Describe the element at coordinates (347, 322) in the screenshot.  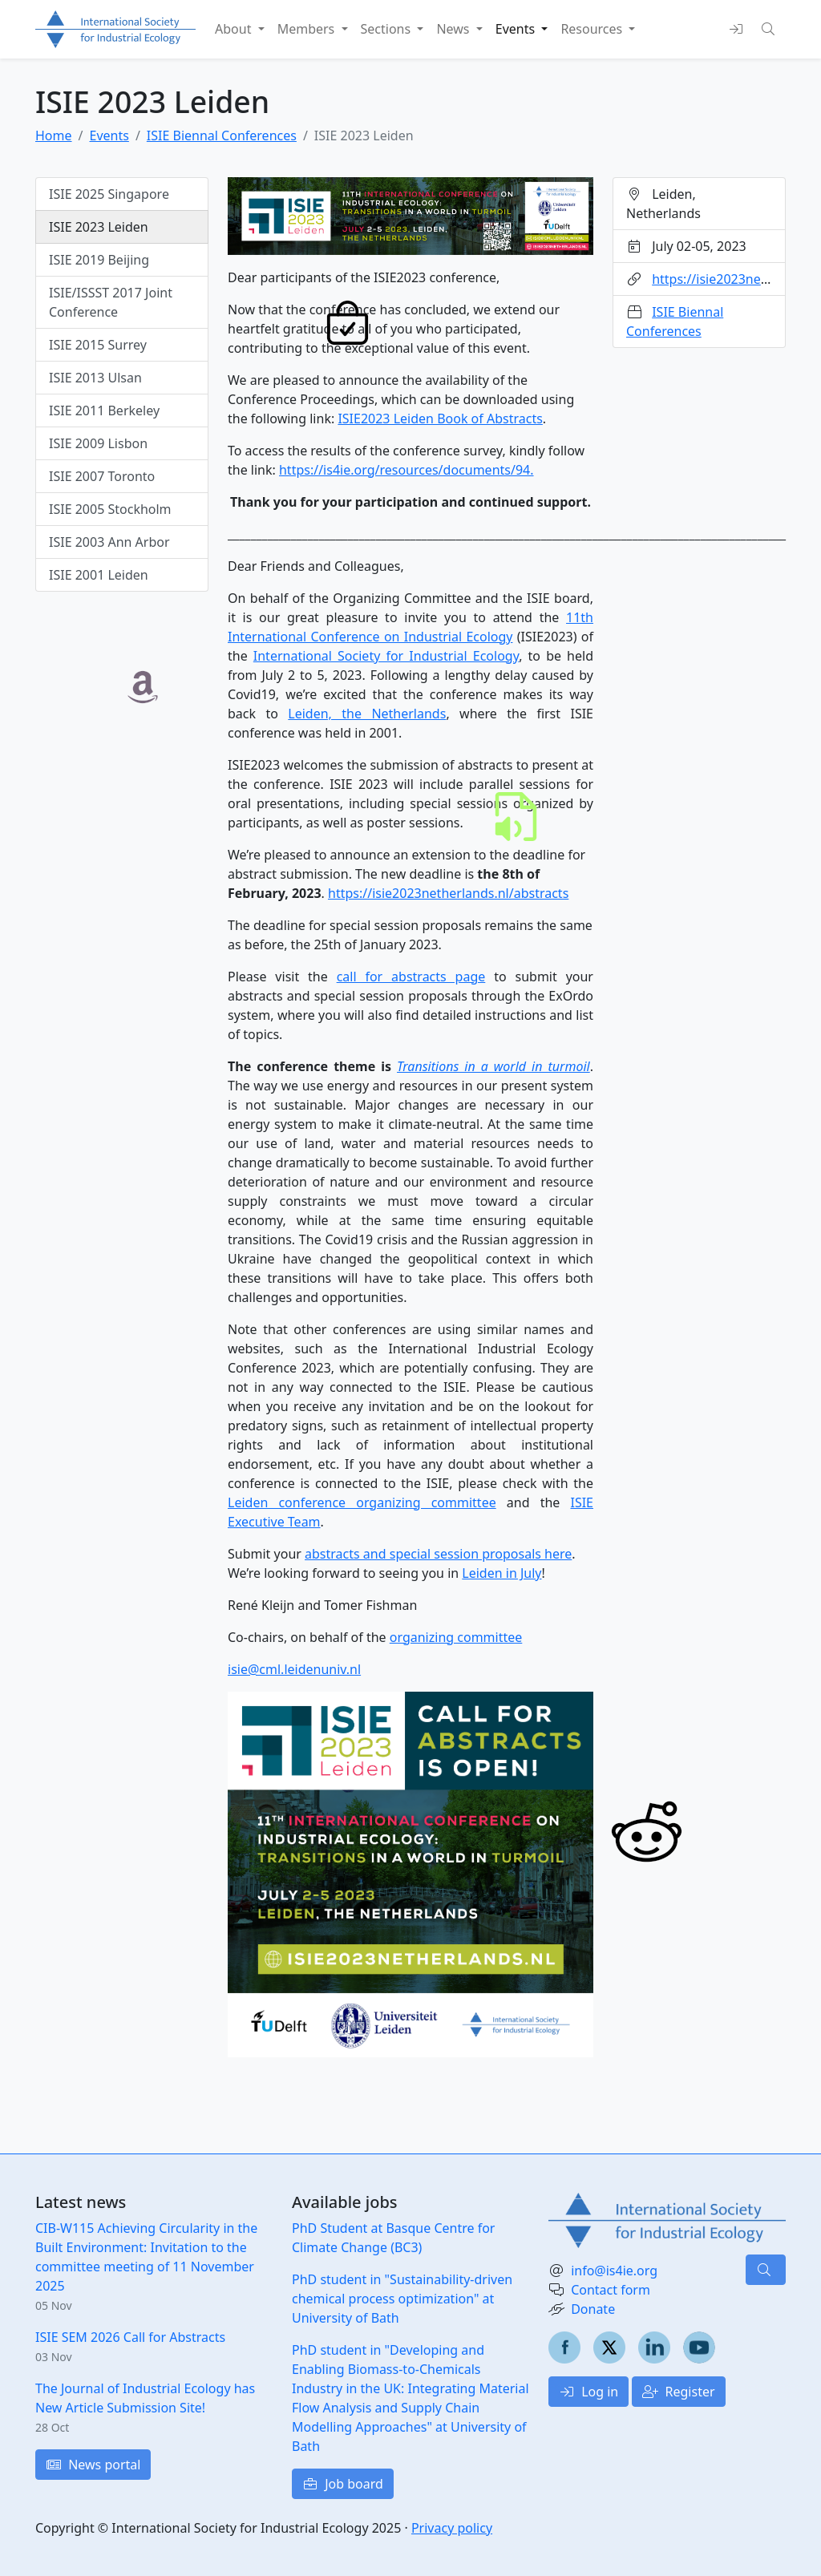
I see `order confirmed or purchase complete` at that location.